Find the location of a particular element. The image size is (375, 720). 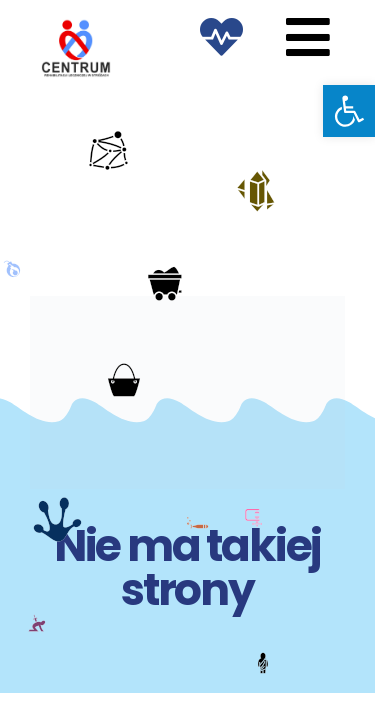

access mining or resource collection game feature is located at coordinates (165, 282).